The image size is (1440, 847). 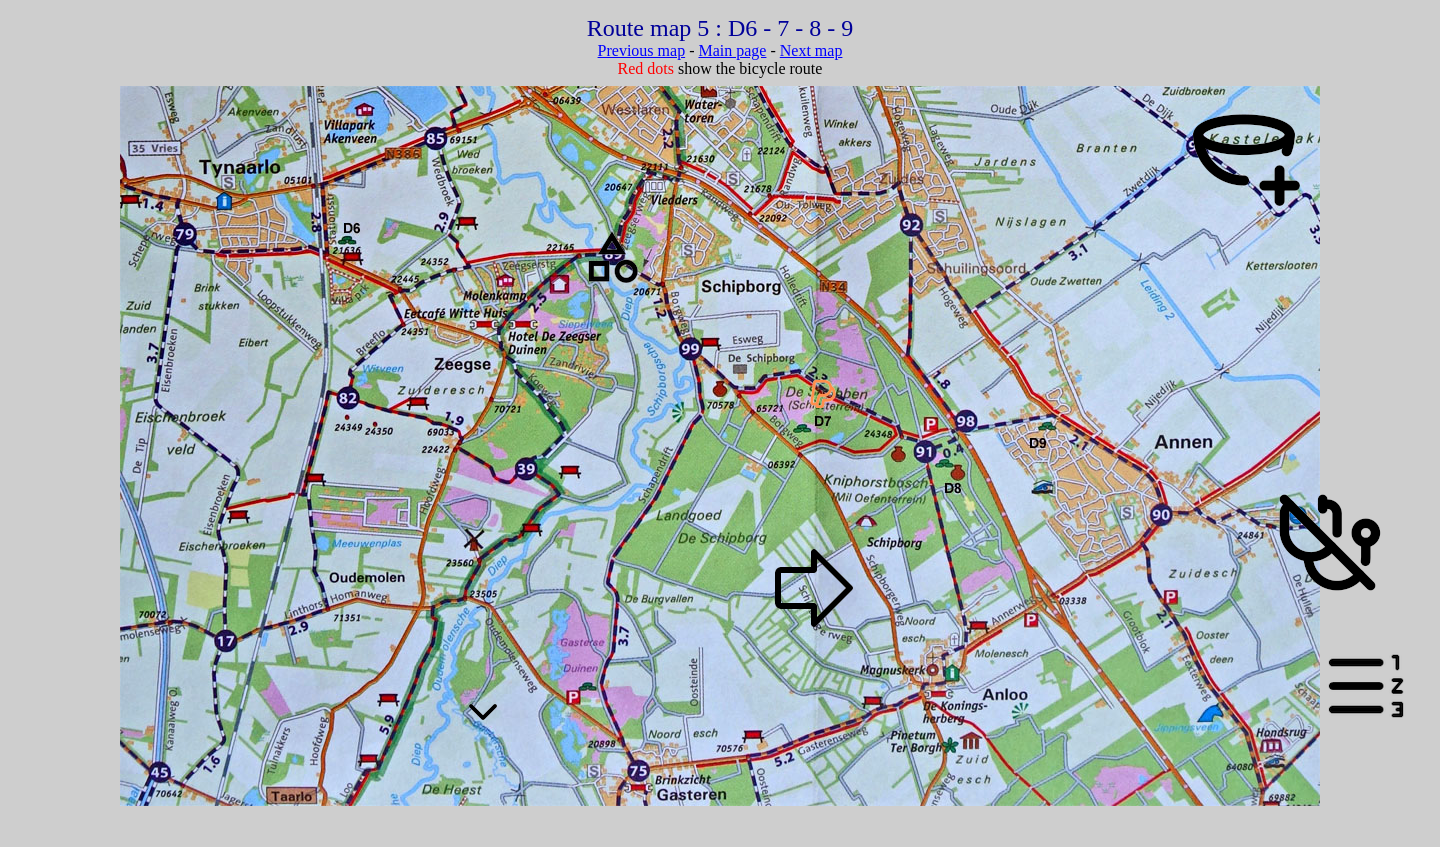 I want to click on navigate to the next item or step, so click(x=811, y=588).